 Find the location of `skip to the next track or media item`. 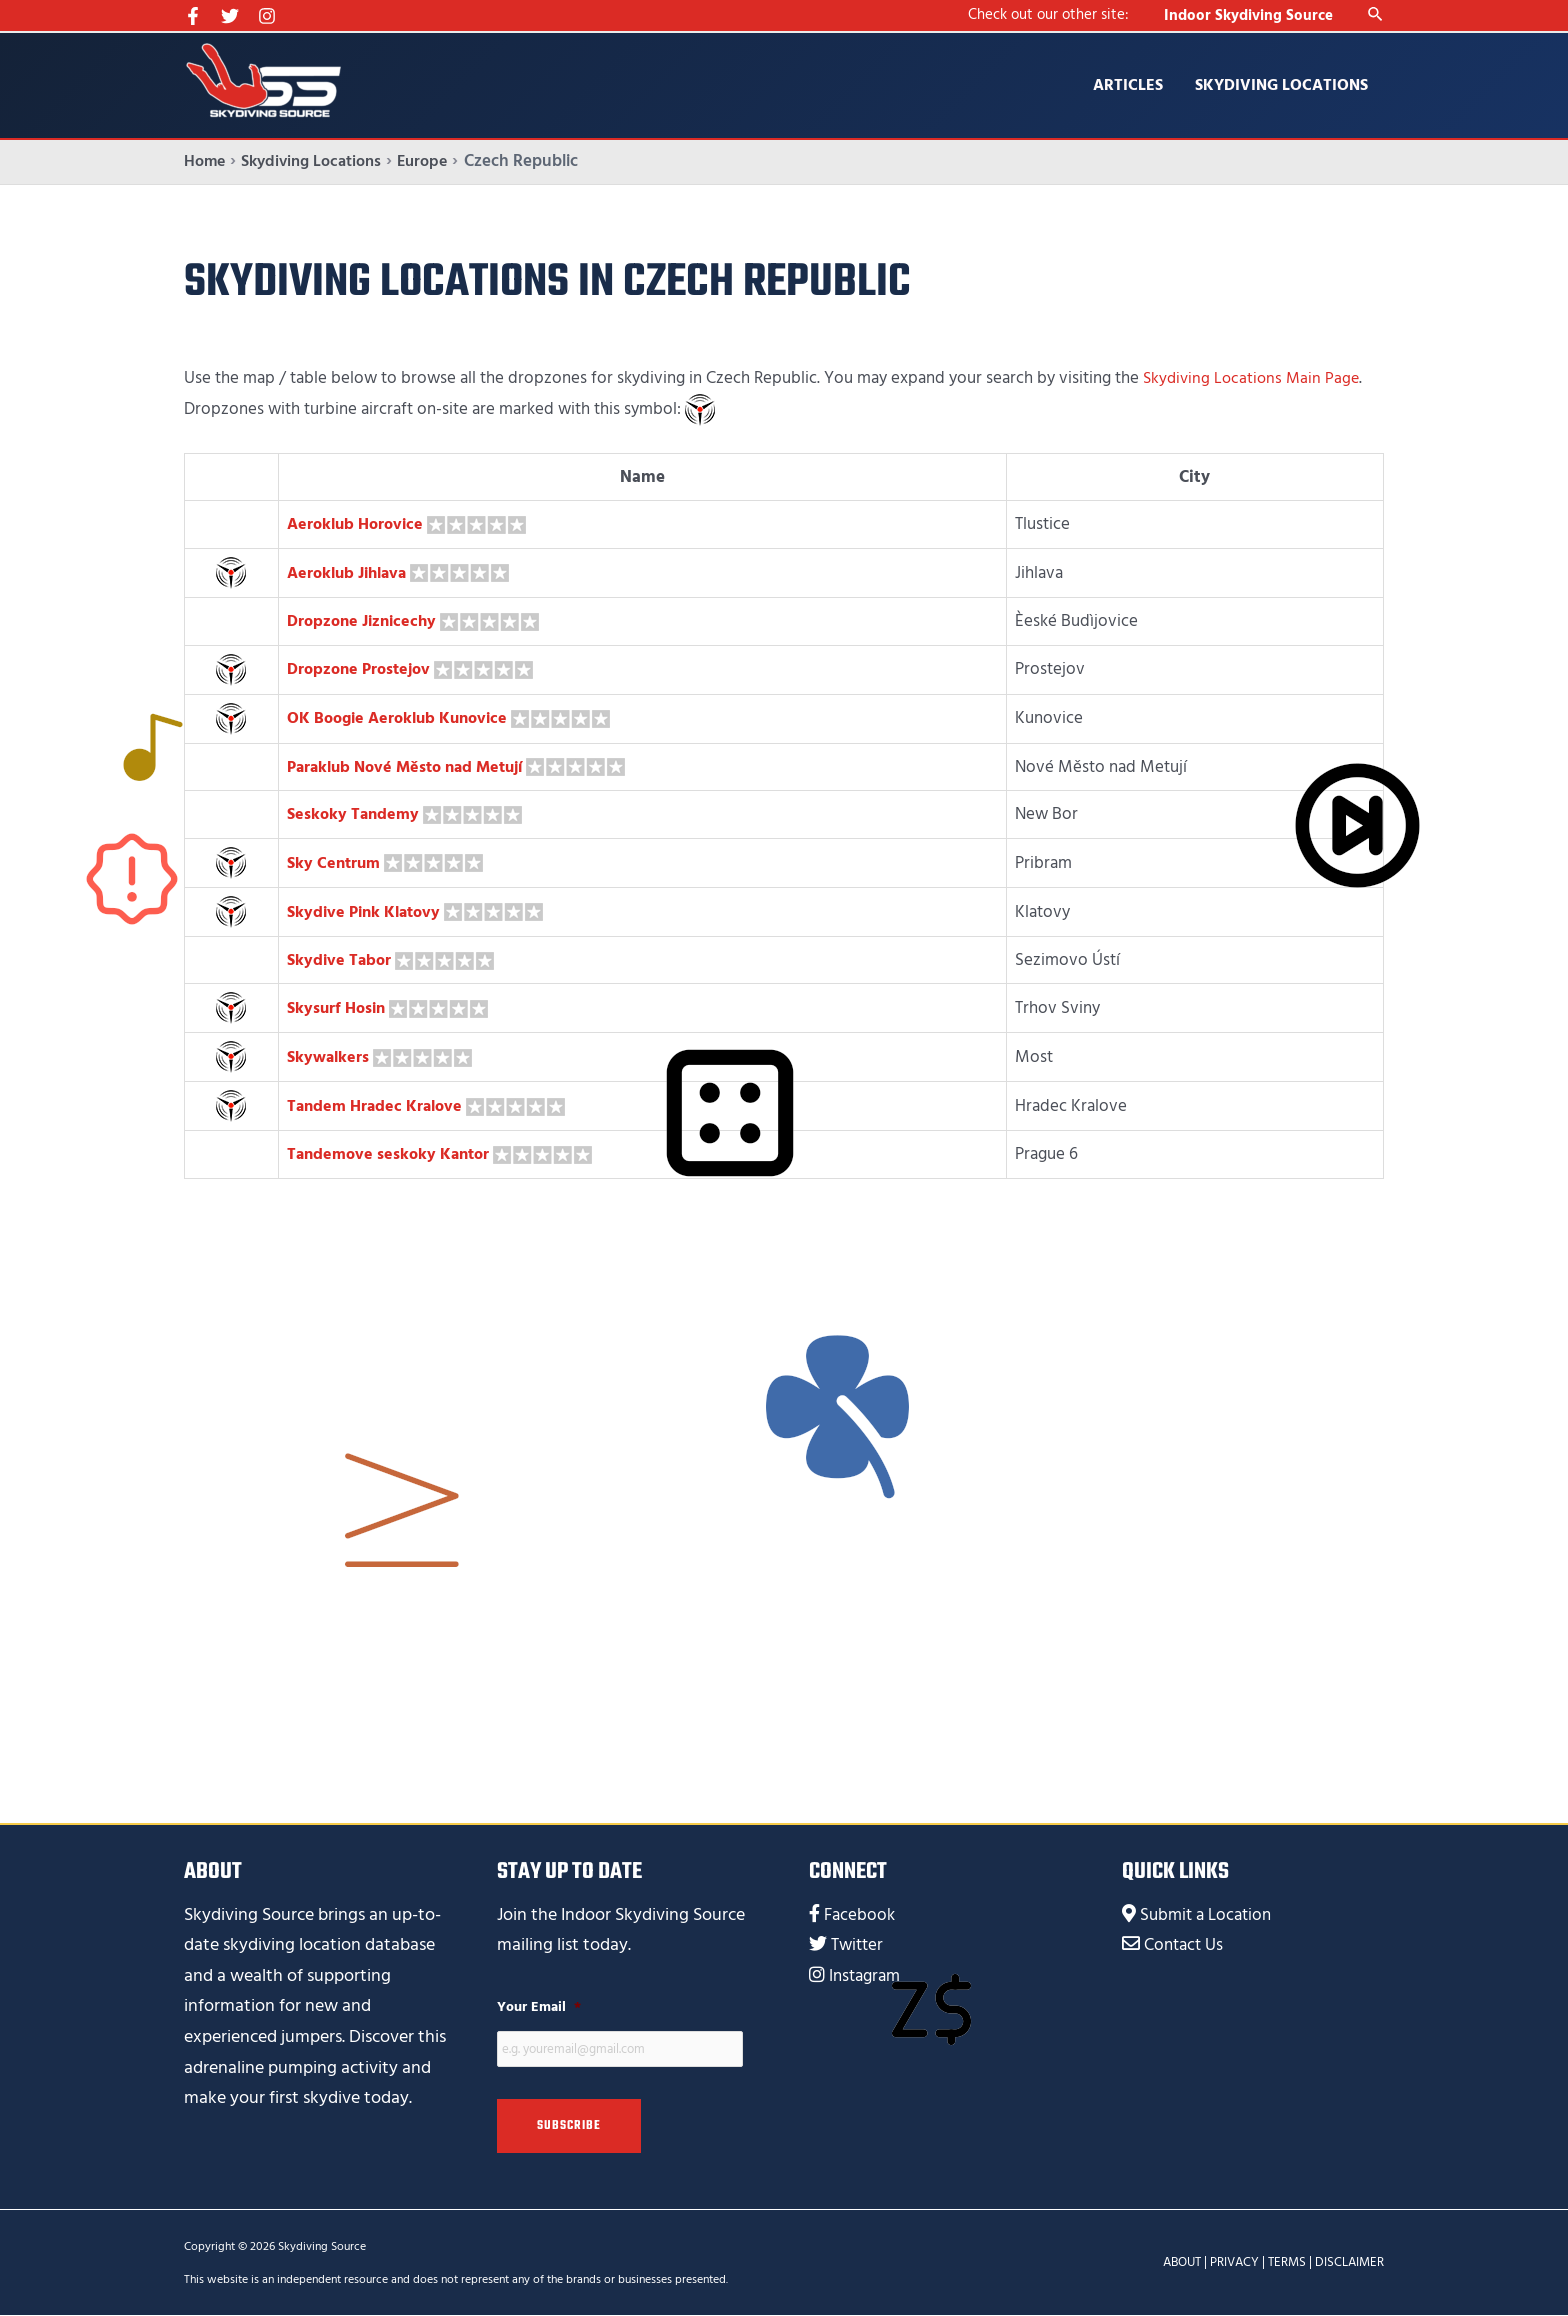

skip to the next track or media item is located at coordinates (1357, 825).